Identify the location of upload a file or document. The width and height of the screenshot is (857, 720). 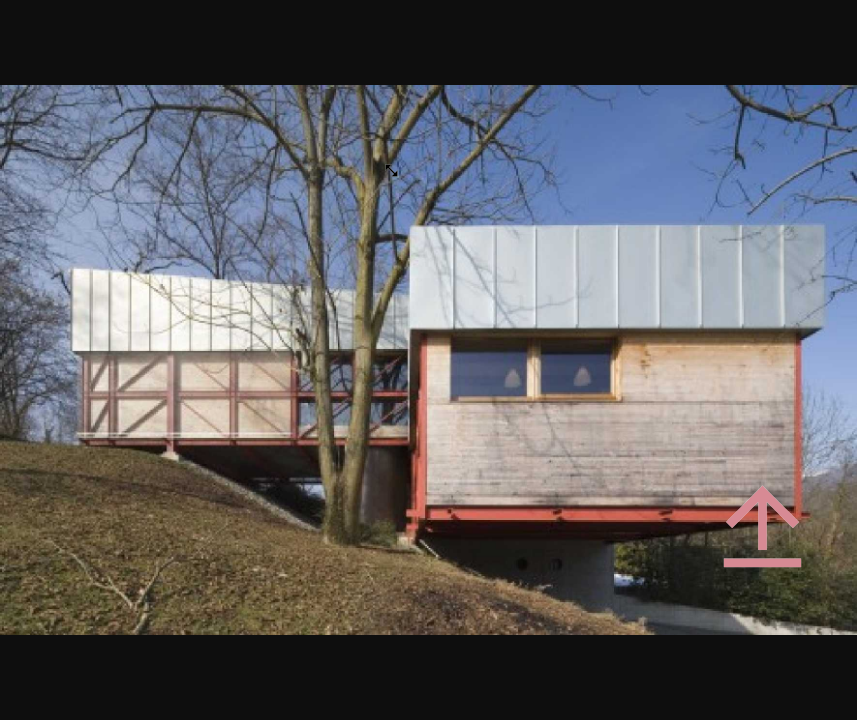
(762, 528).